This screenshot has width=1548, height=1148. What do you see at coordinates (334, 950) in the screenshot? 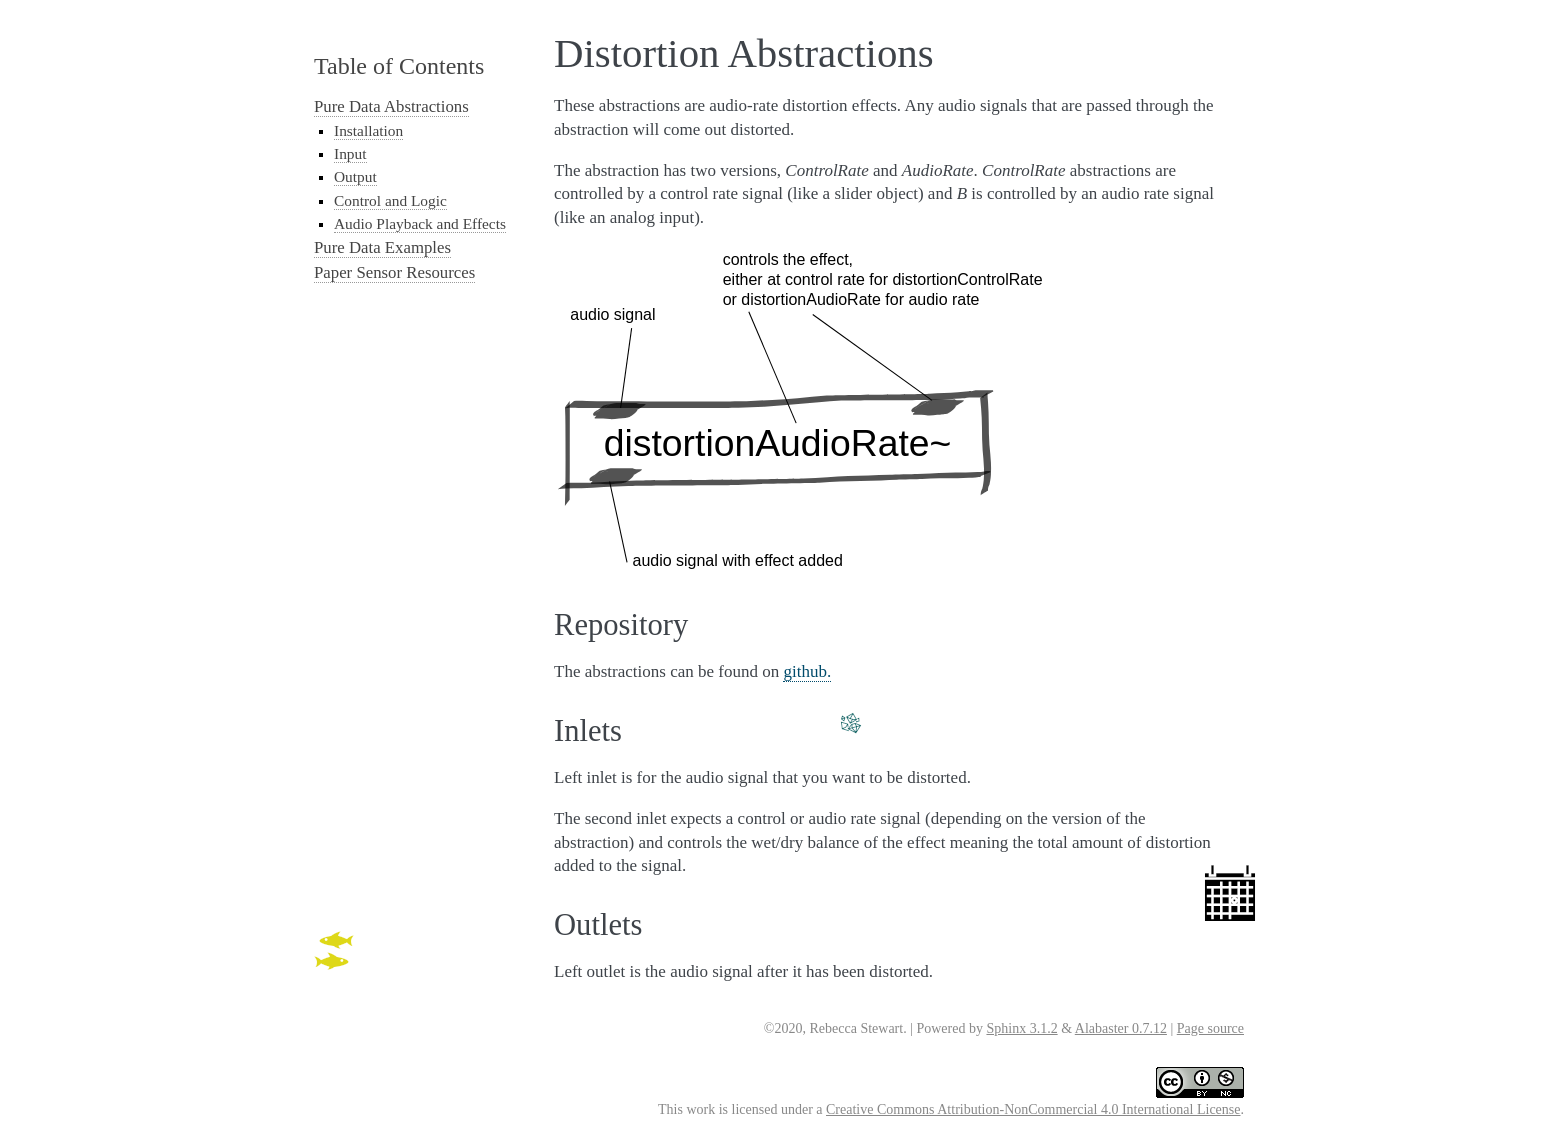
I see `indicates pisces zodiac sign` at bounding box center [334, 950].